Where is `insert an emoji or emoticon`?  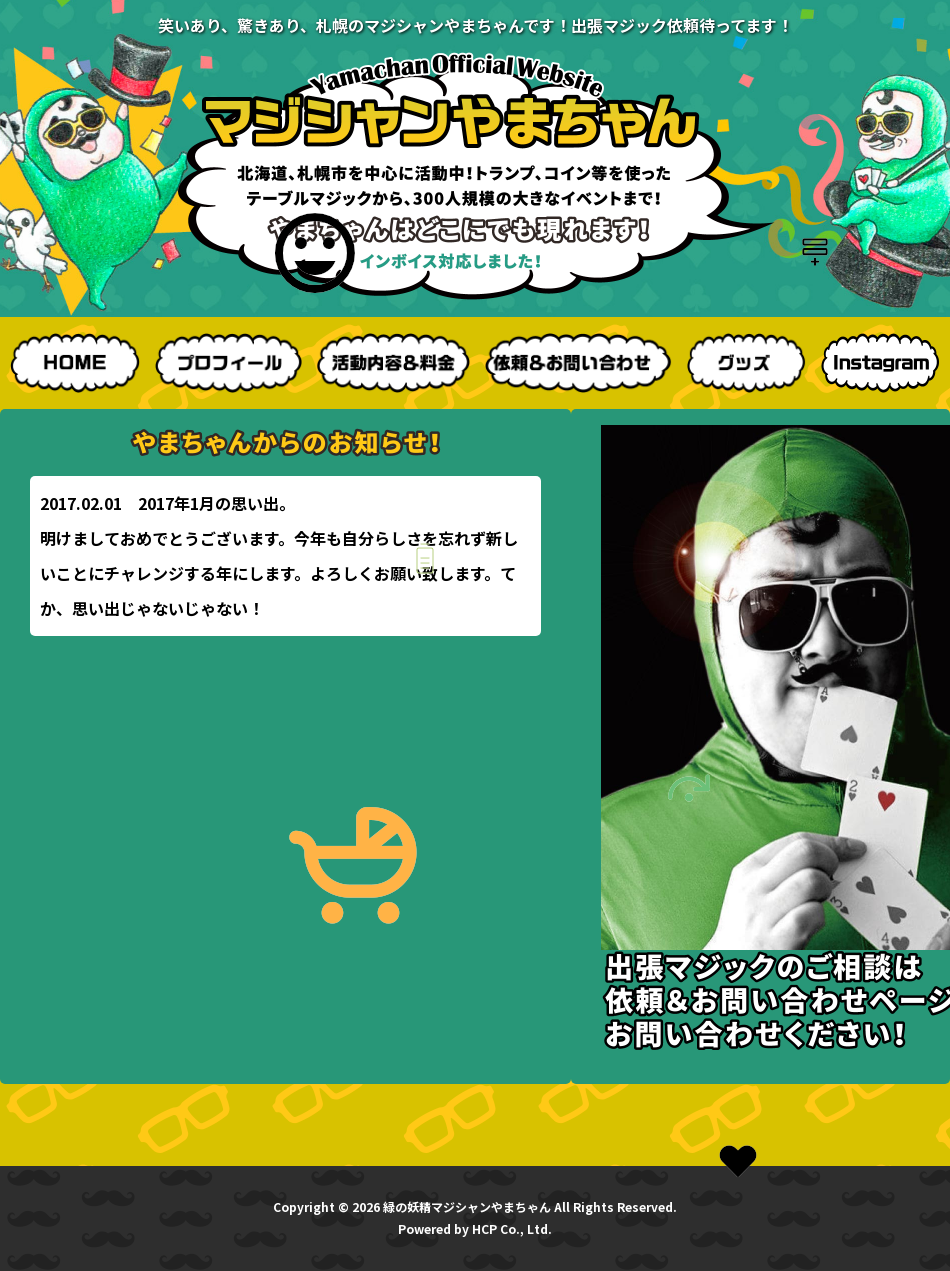
insert an emoji or emoticon is located at coordinates (315, 253).